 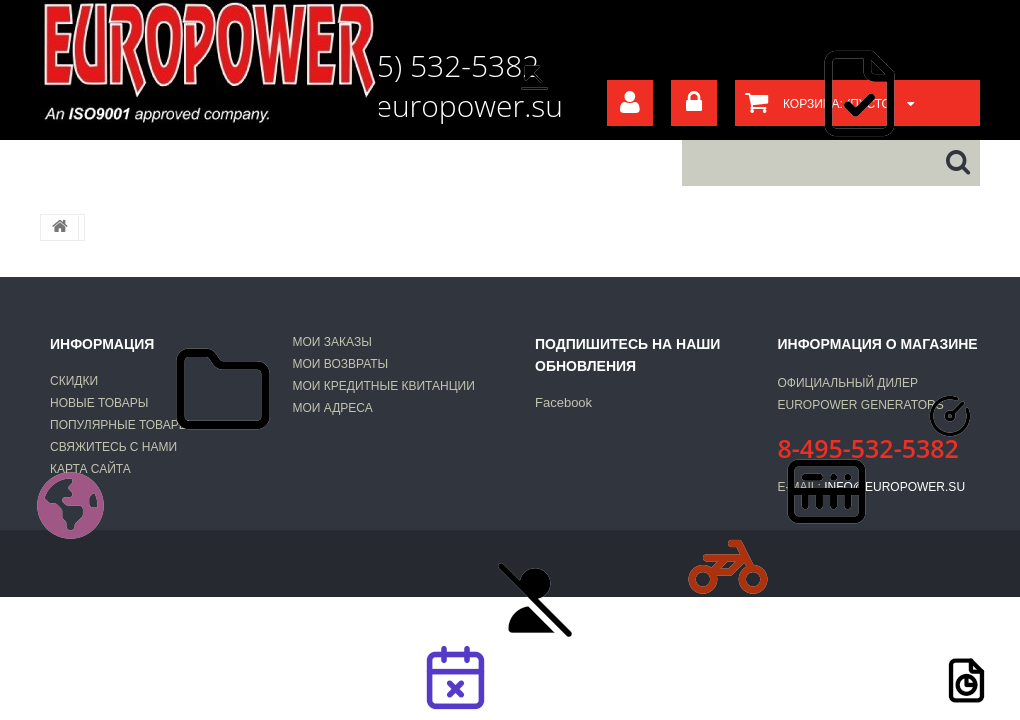 I want to click on view performance or speed metrics, so click(x=950, y=416).